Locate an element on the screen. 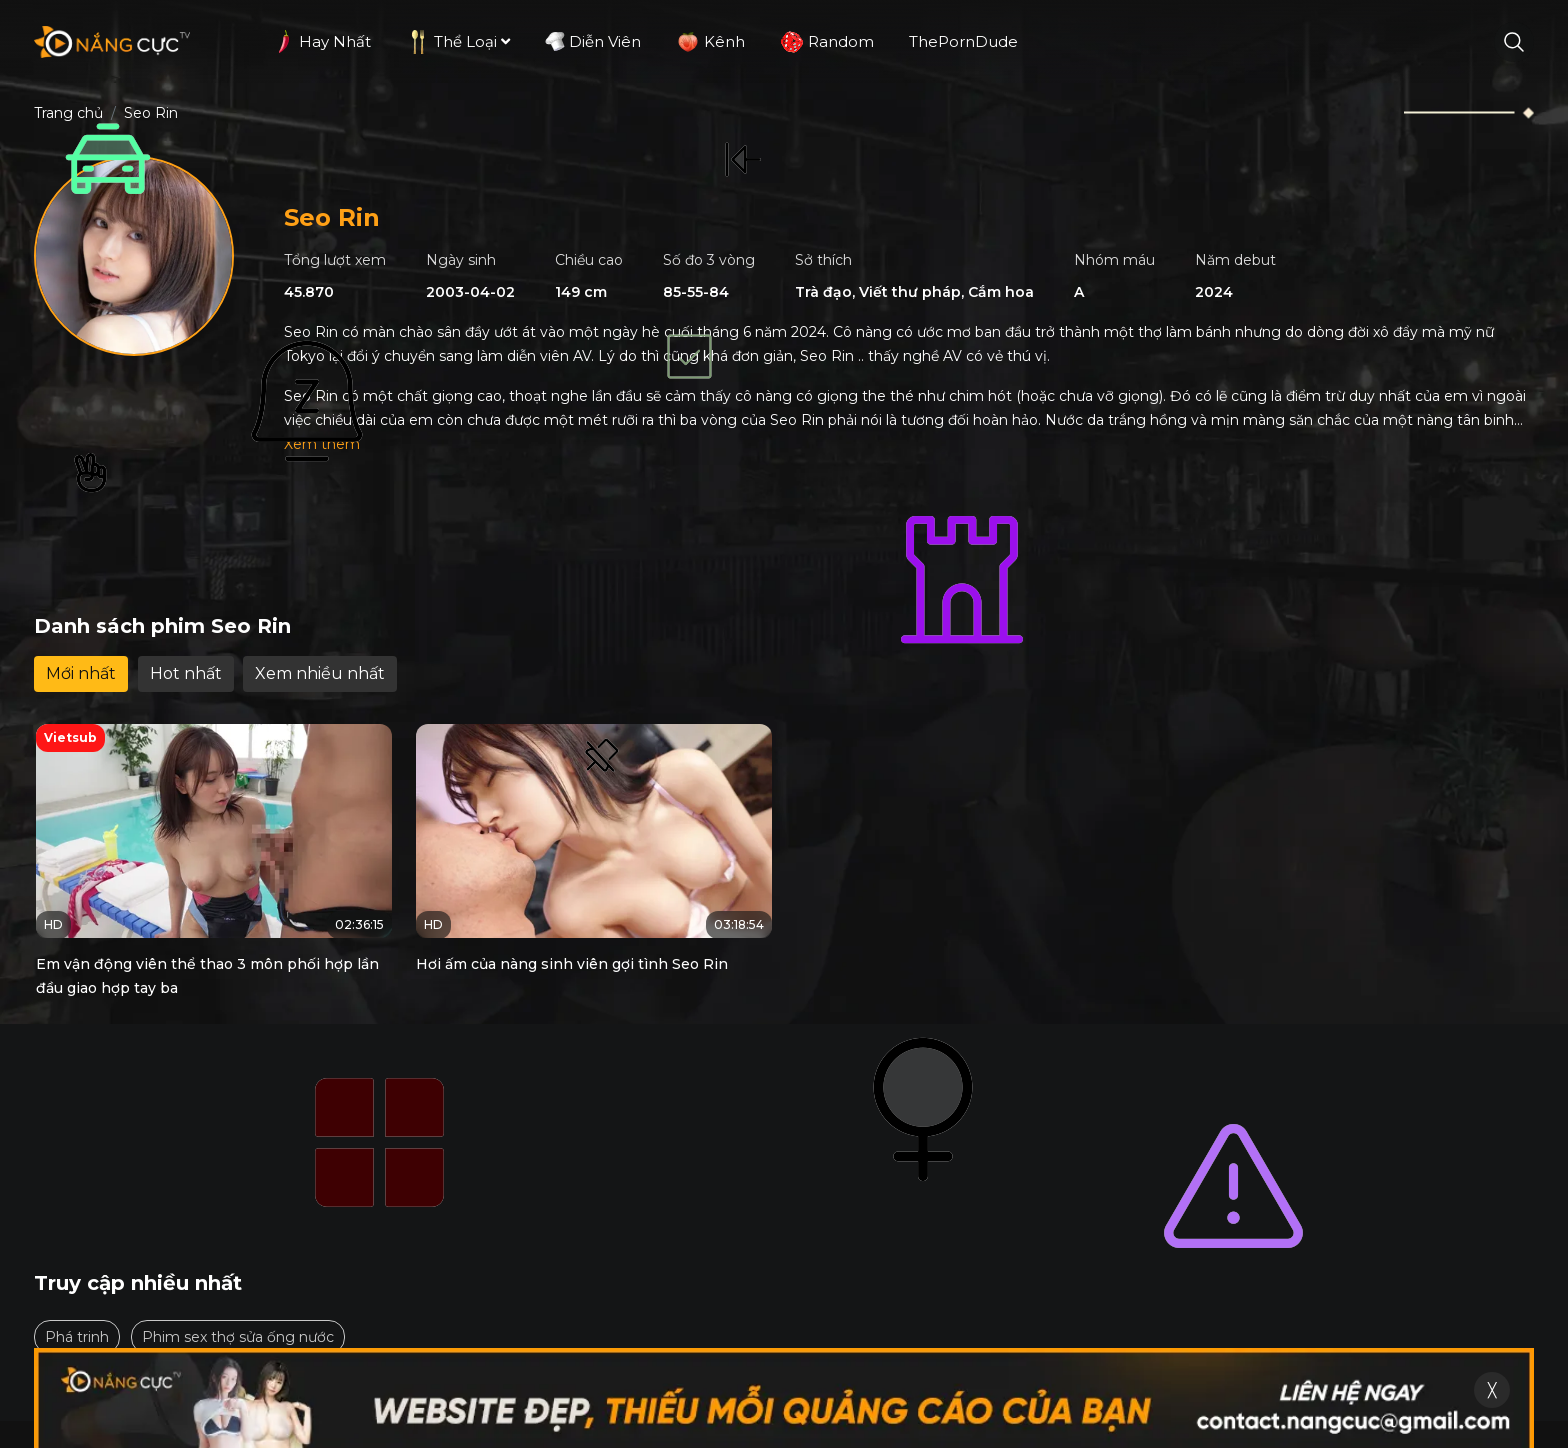 This screenshot has width=1568, height=1448. unpin this item is located at coordinates (600, 756).